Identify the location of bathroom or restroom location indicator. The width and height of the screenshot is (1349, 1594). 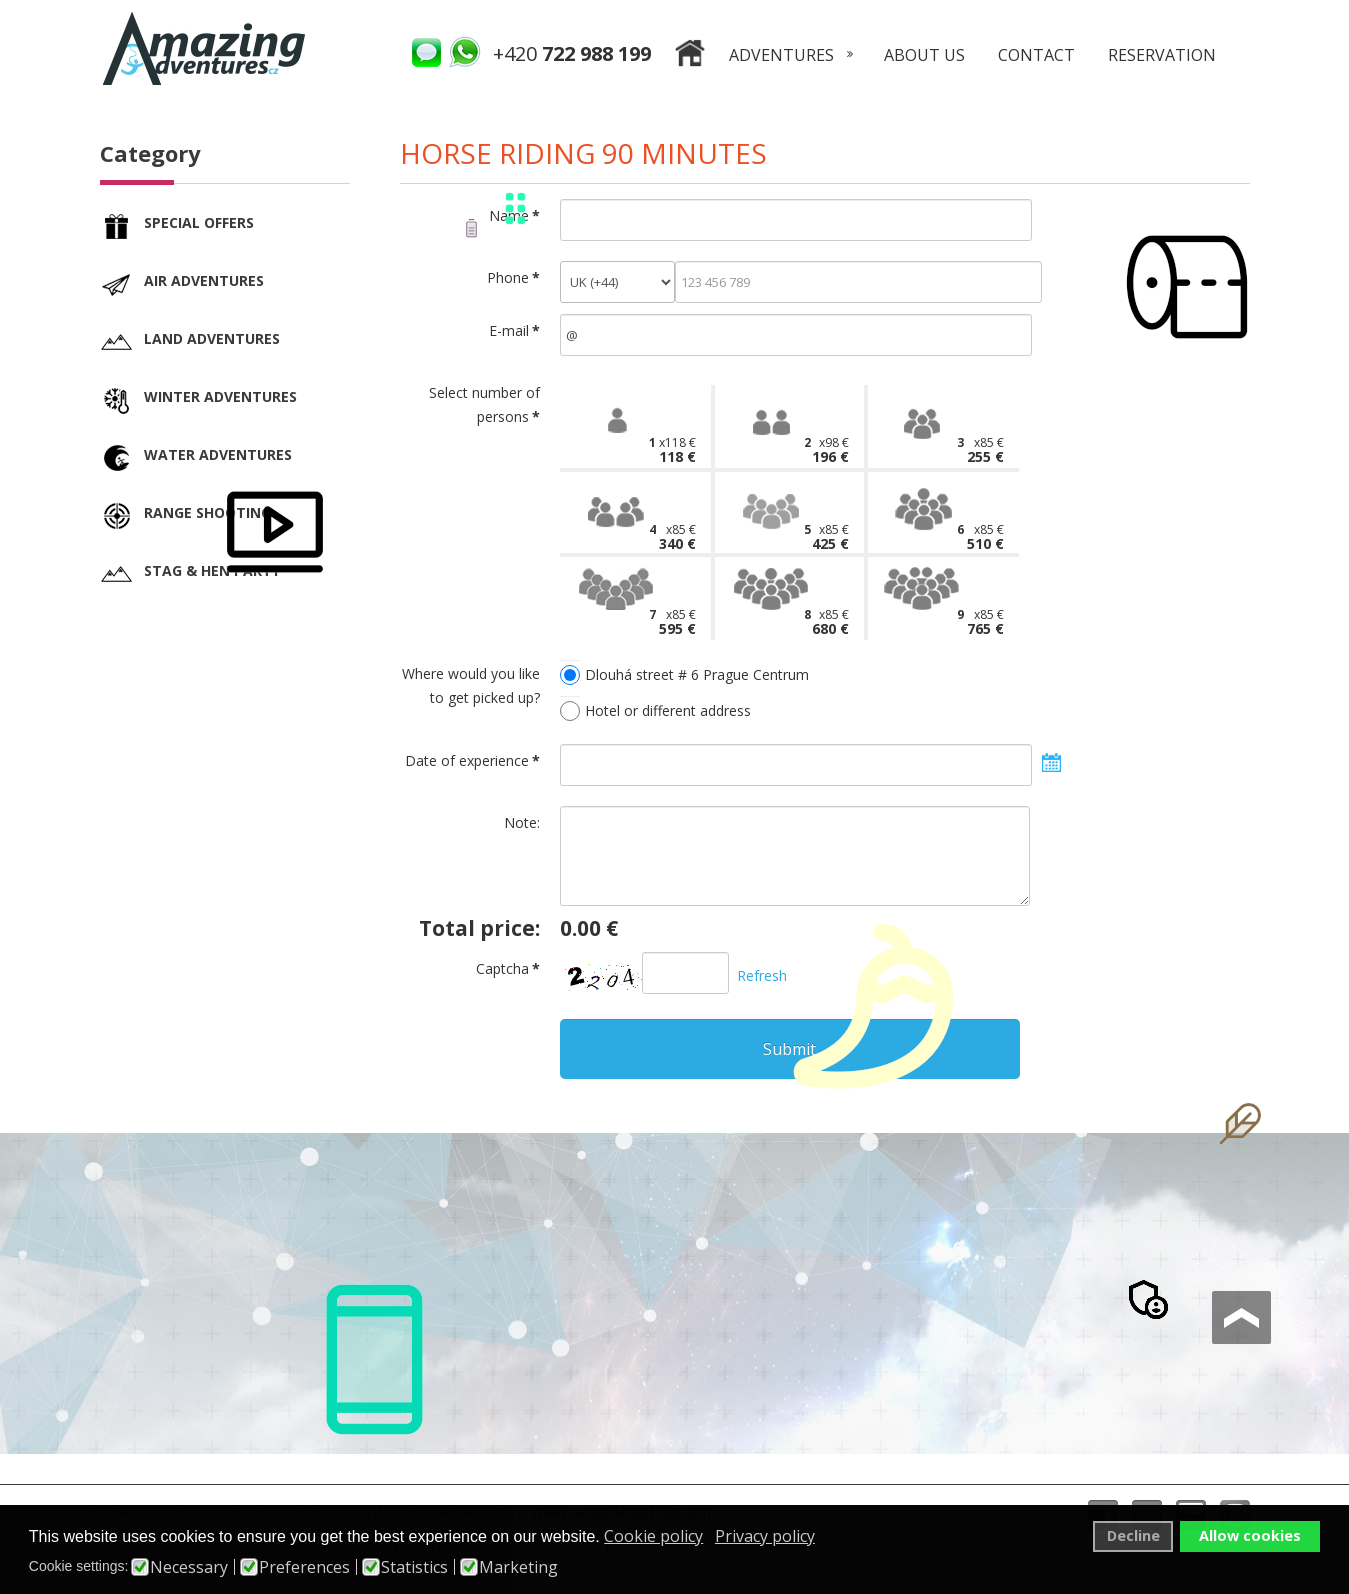
(1187, 287).